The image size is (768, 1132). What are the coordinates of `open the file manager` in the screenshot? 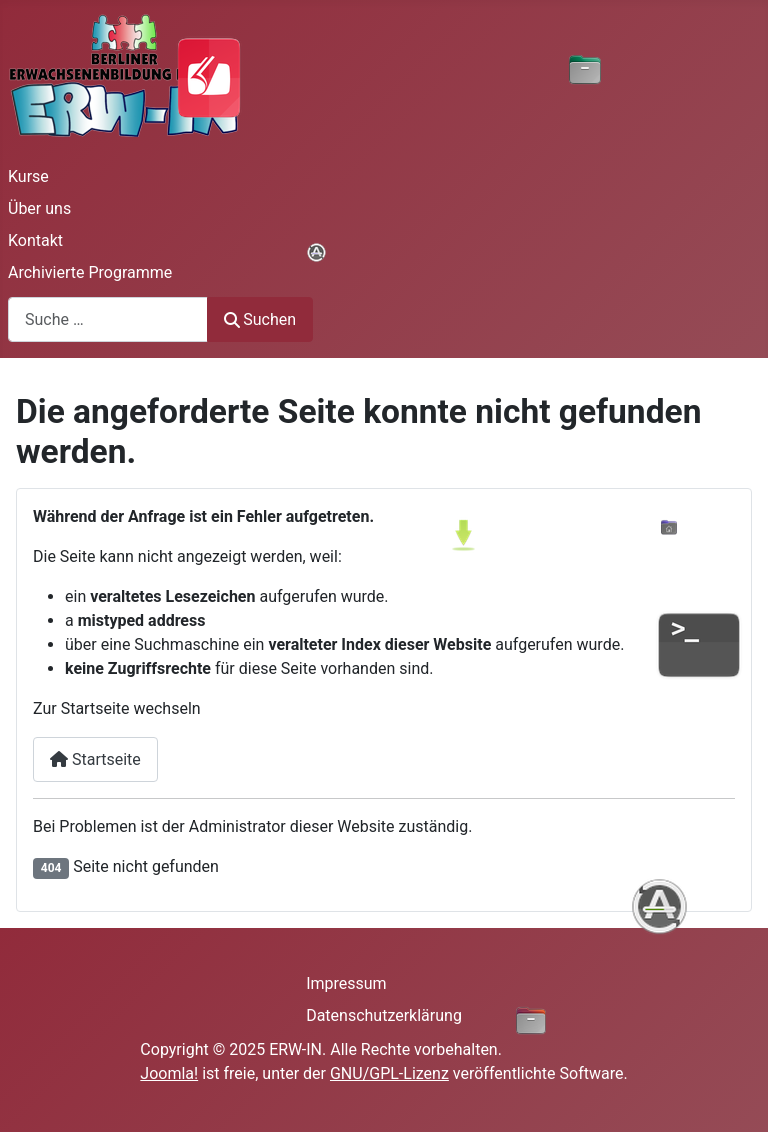 It's located at (585, 69).